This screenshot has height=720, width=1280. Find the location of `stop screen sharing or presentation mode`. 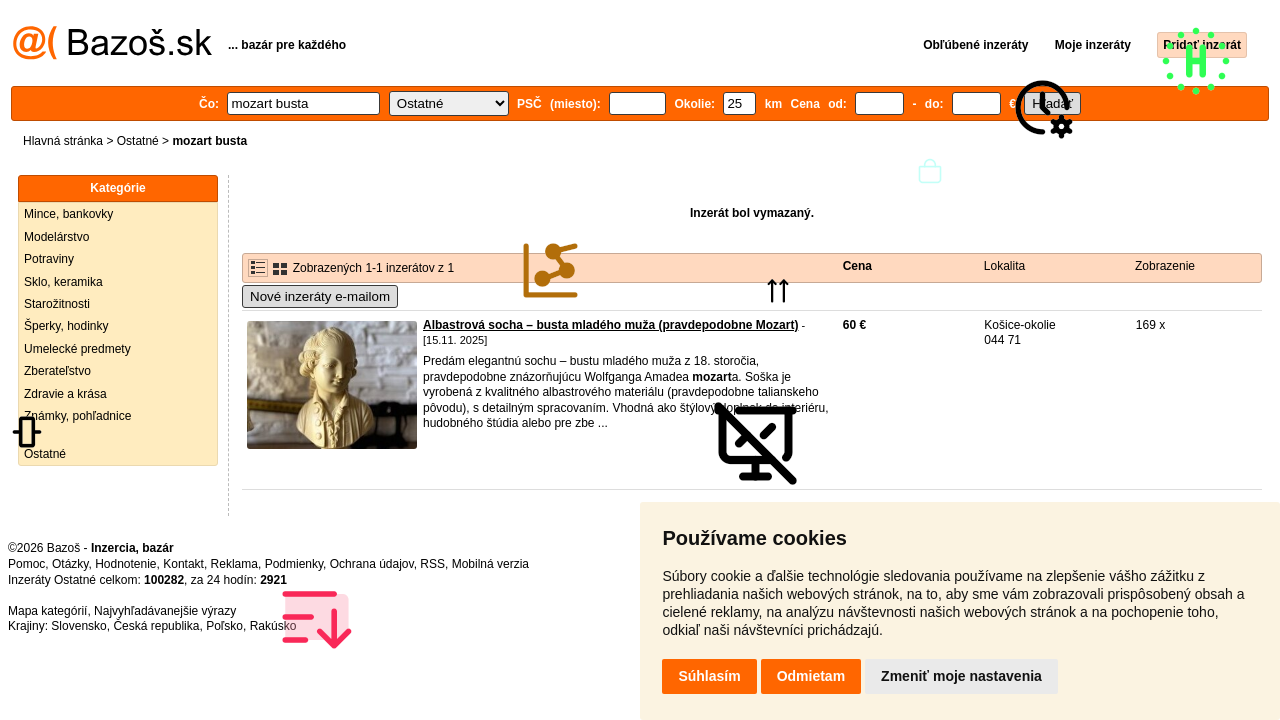

stop screen sharing or presentation mode is located at coordinates (755, 443).